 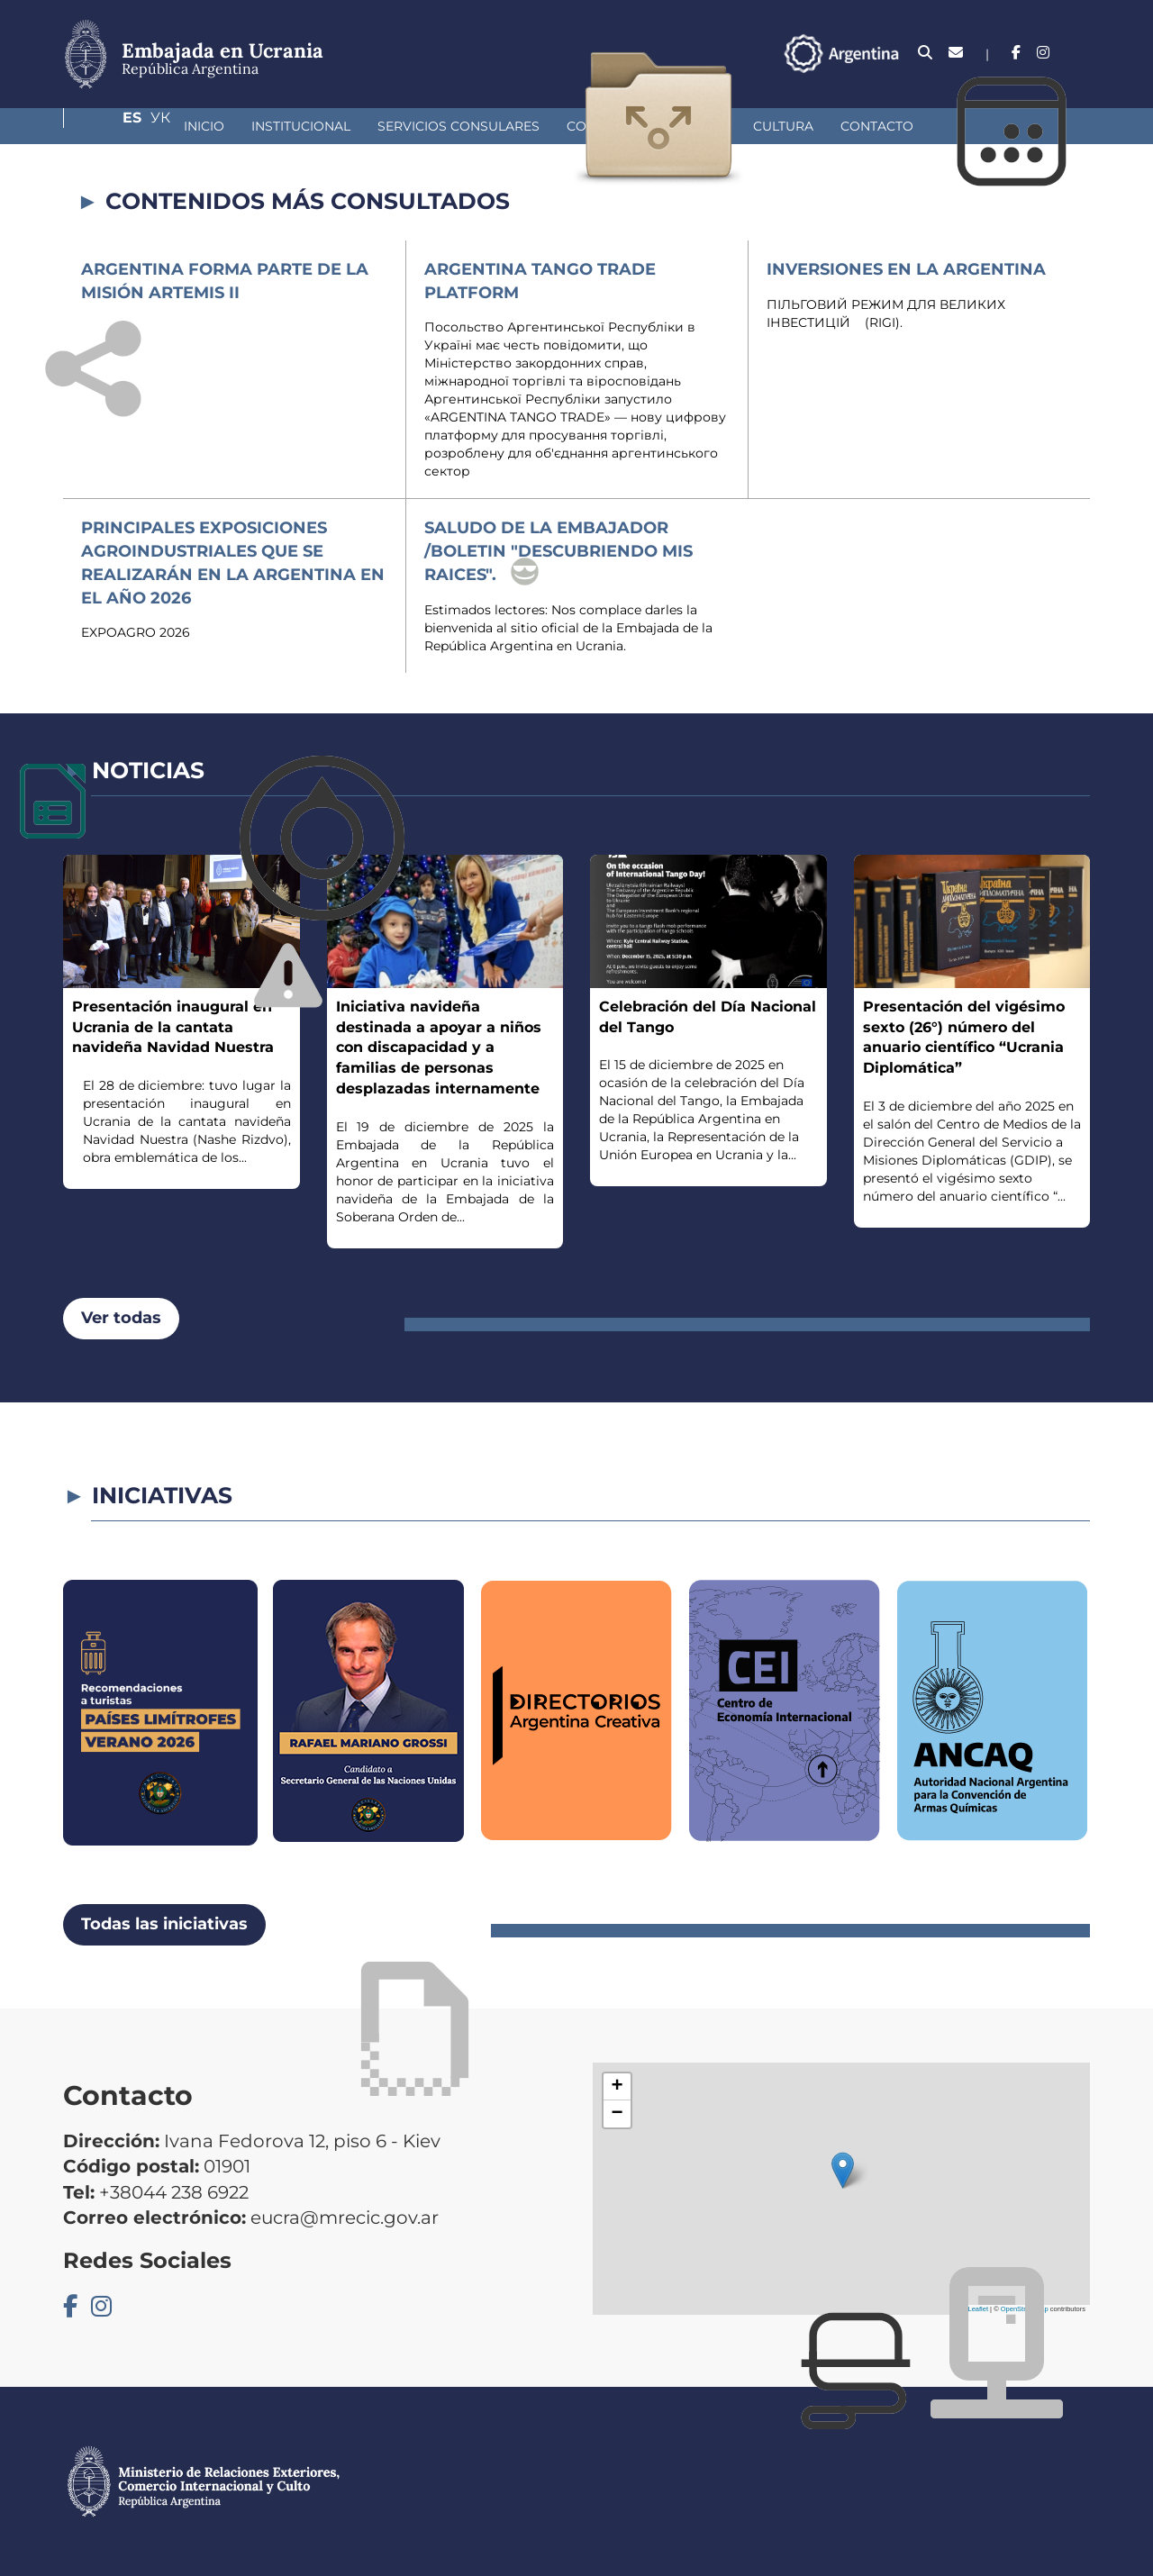 What do you see at coordinates (856, 2367) in the screenshot?
I see `connect to a USB dock or hub` at bounding box center [856, 2367].